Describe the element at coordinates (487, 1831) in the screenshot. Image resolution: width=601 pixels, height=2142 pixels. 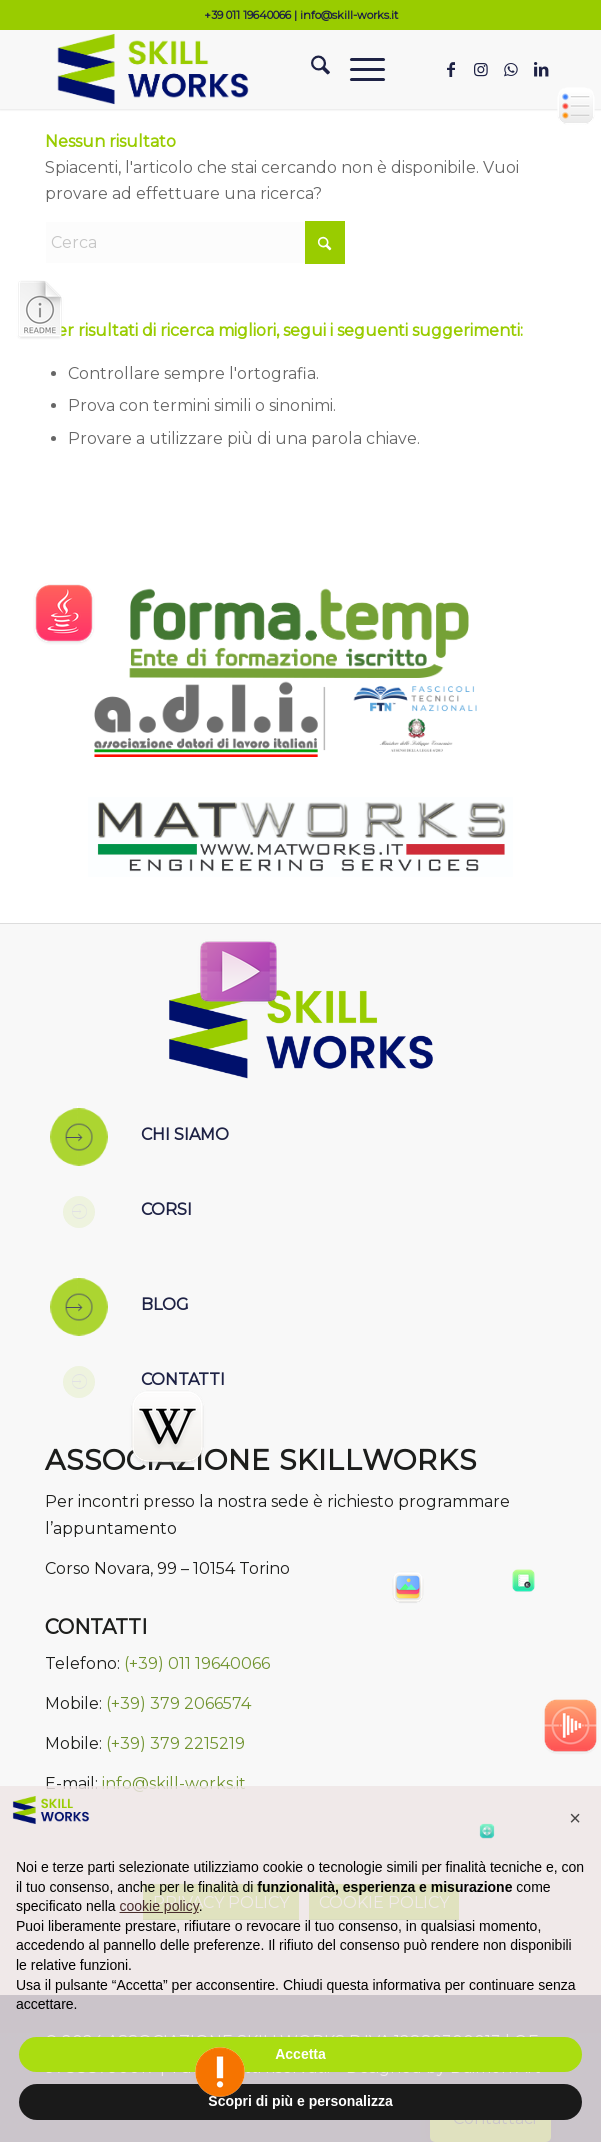
I see `open the help center` at that location.